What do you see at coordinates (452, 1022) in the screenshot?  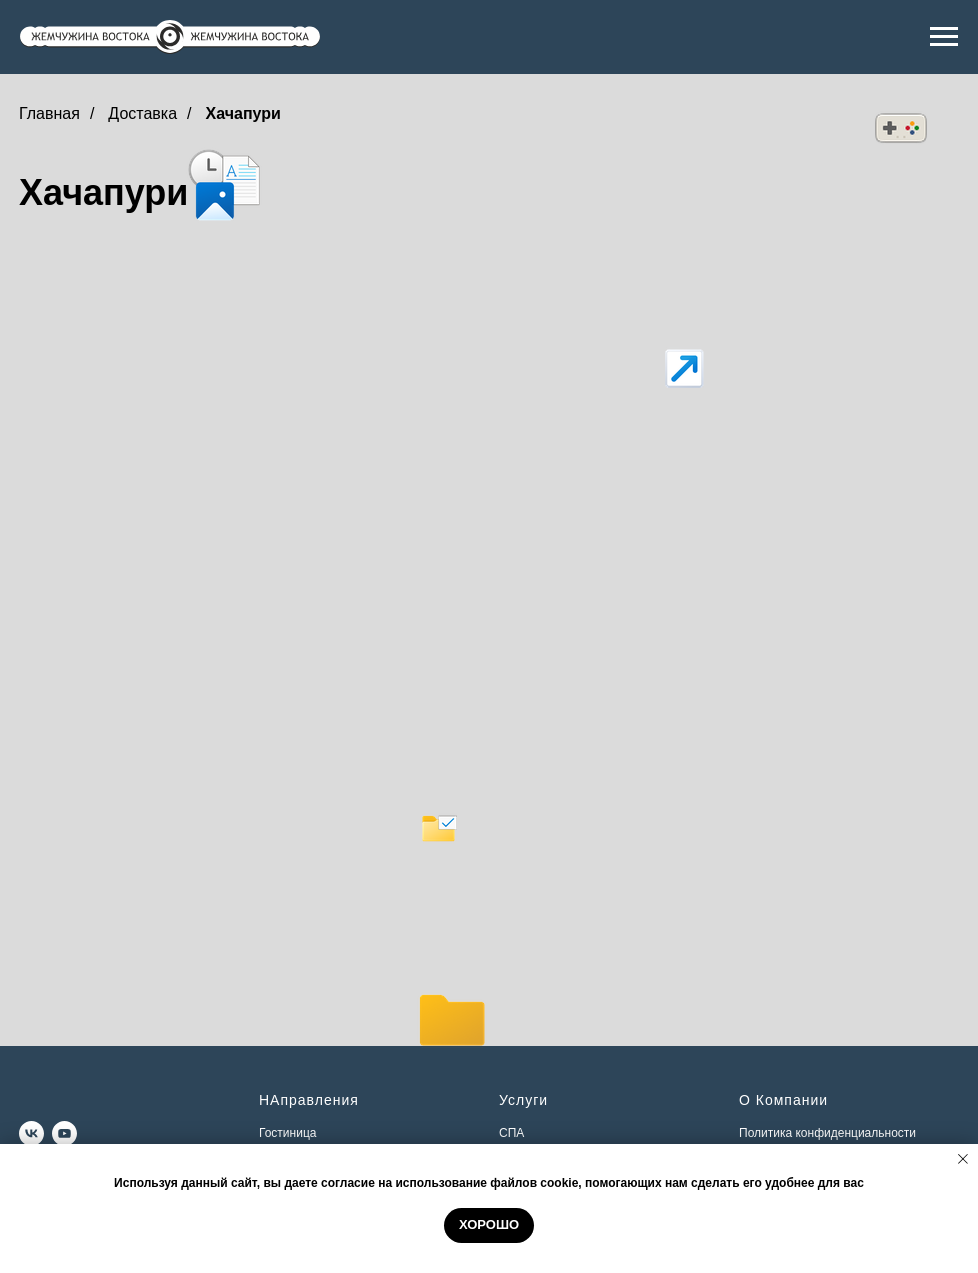 I see `open liveback folder` at bounding box center [452, 1022].